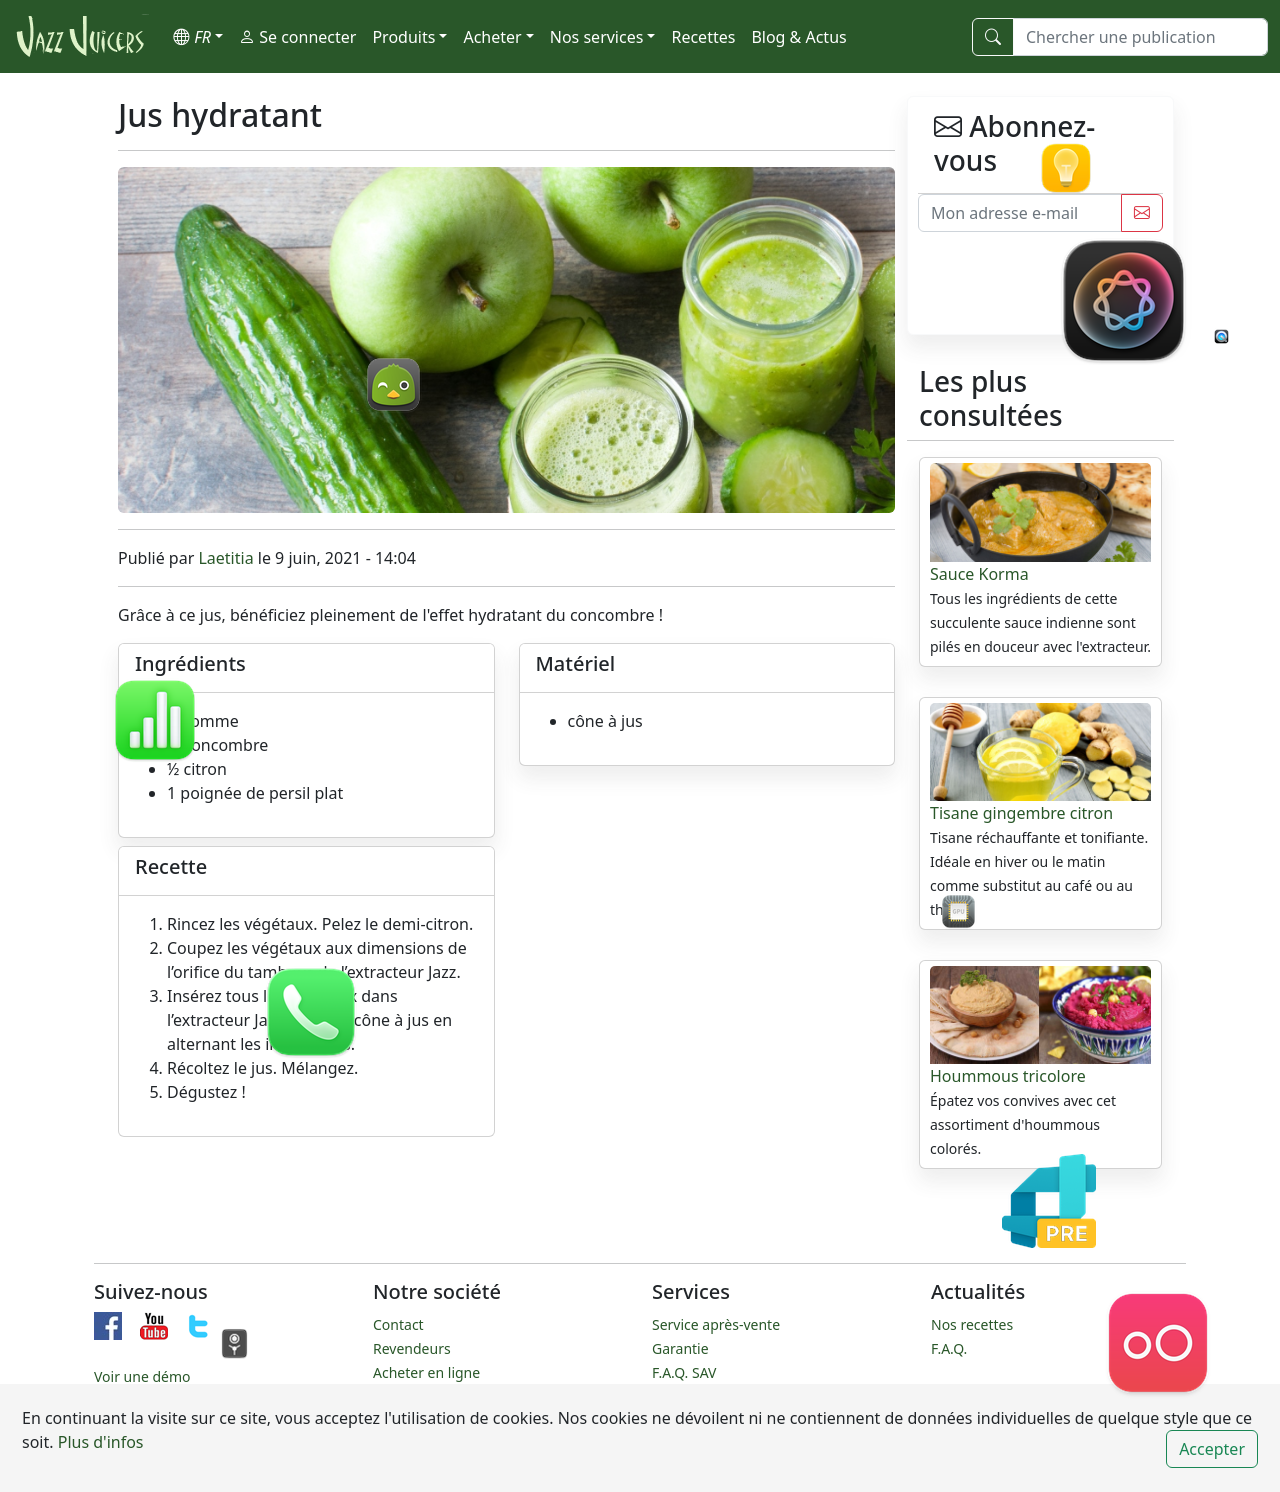  What do you see at coordinates (958, 911) in the screenshot?
I see `open graphics card driver settings` at bounding box center [958, 911].